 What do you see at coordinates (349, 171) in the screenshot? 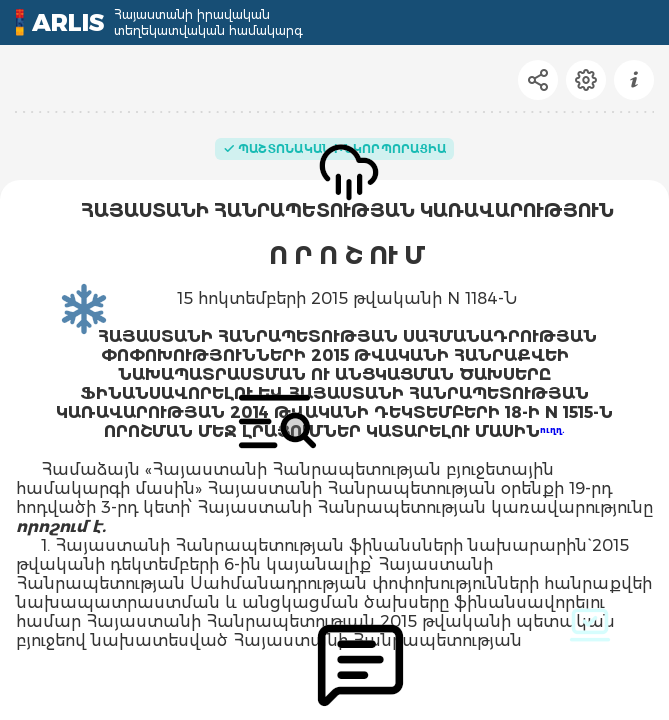
I see `indicates rainy weather conditions` at bounding box center [349, 171].